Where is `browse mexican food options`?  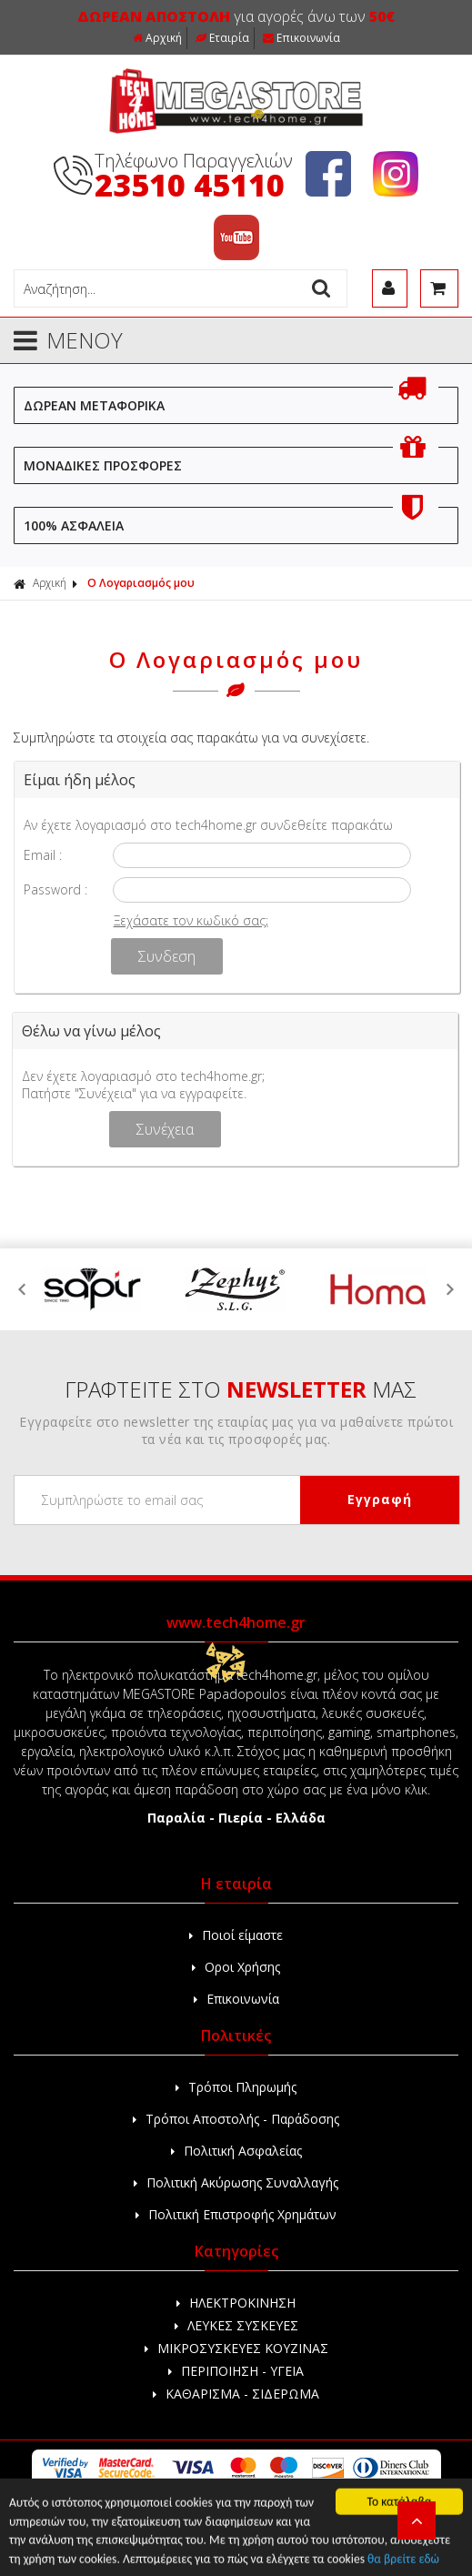
browse mexican food options is located at coordinates (226, 1662).